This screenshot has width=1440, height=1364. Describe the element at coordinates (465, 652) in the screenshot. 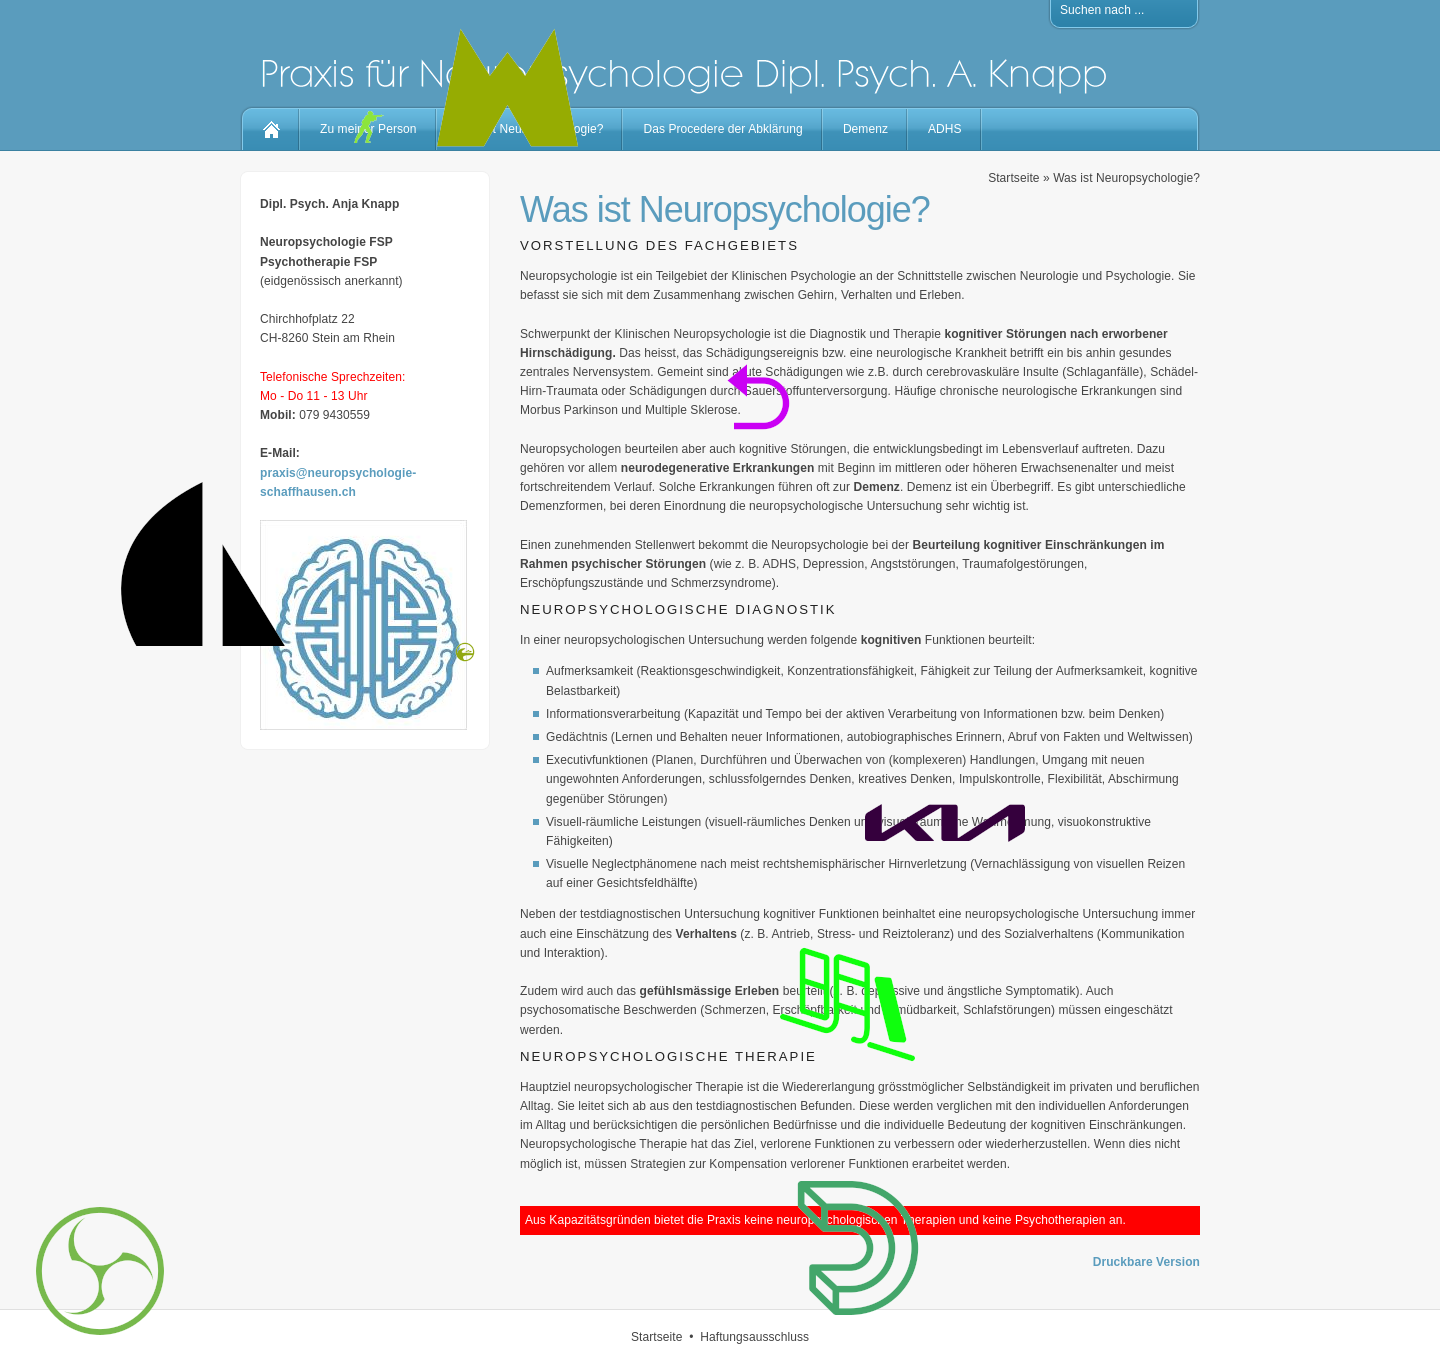

I see `joget platform logo` at that location.